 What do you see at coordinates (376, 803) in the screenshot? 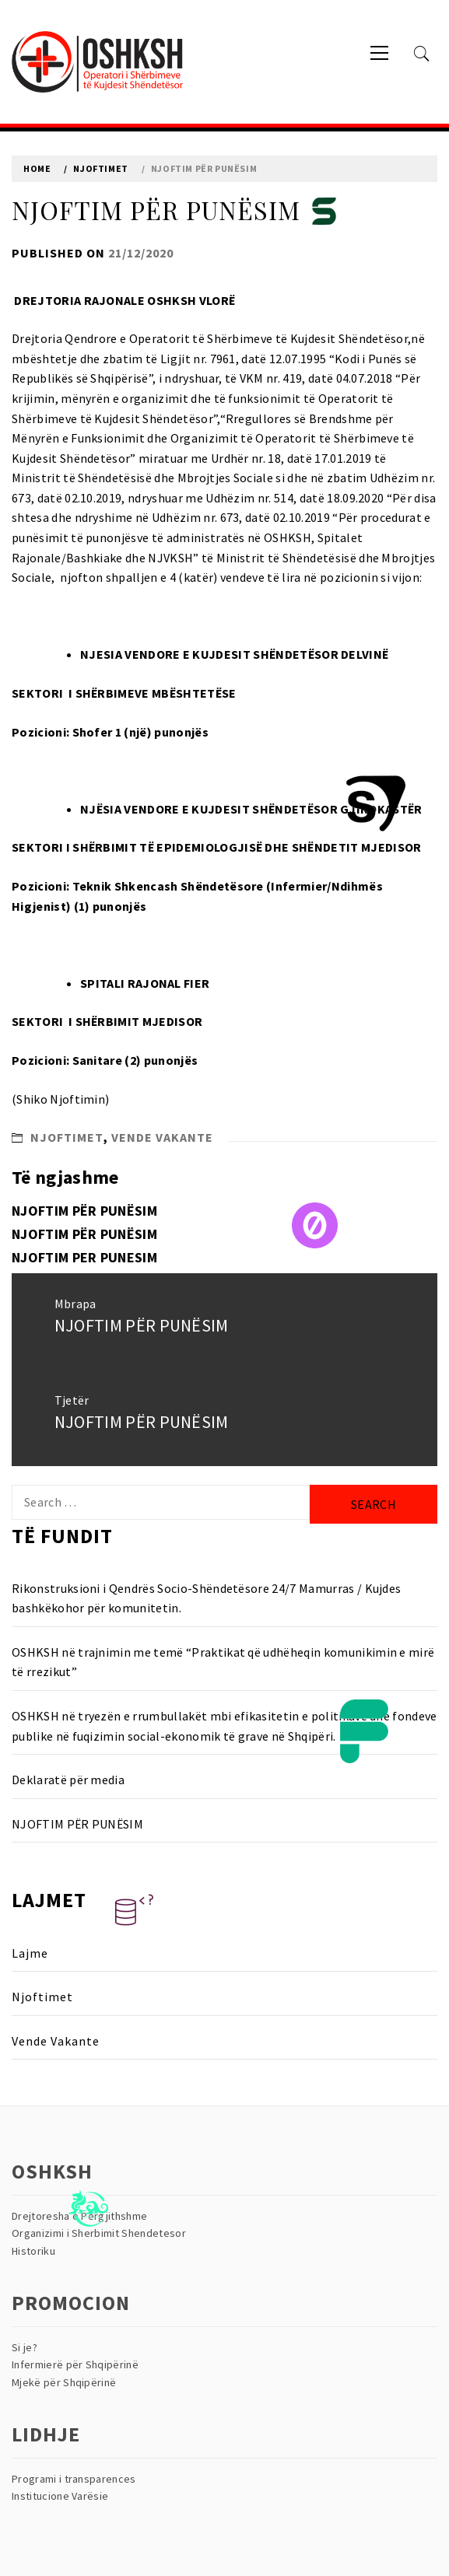
I see `source engine logo` at bounding box center [376, 803].